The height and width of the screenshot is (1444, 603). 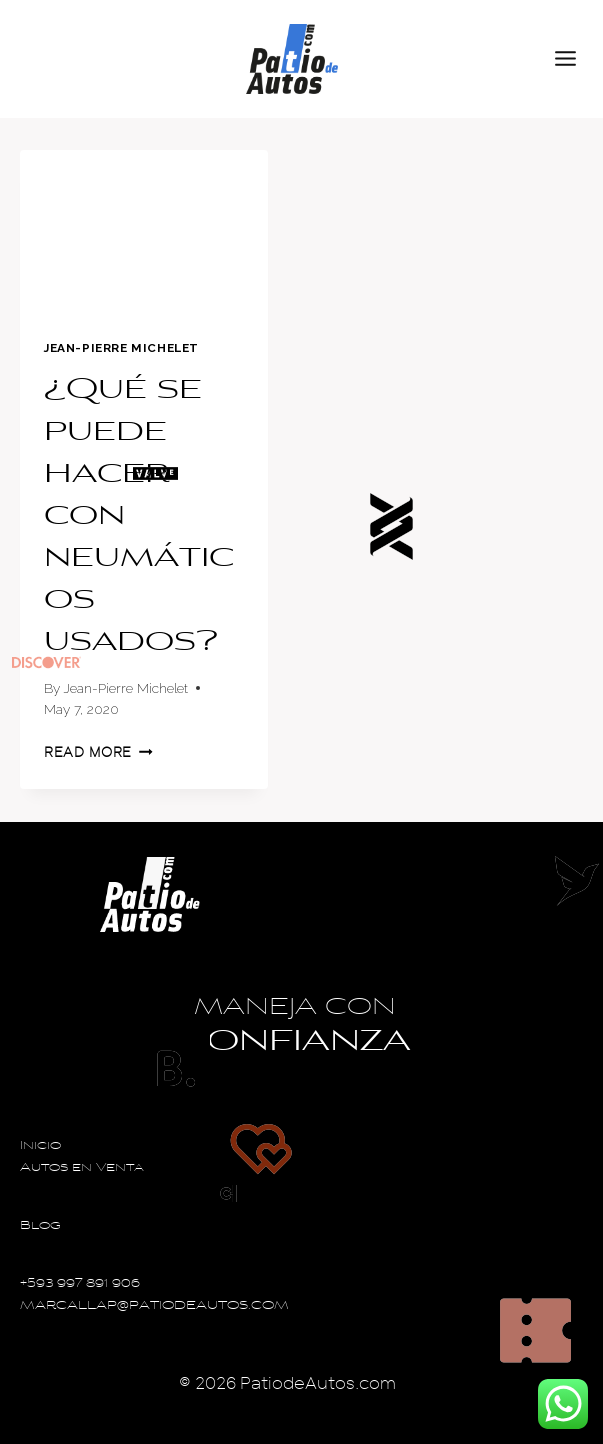 What do you see at coordinates (155, 473) in the screenshot?
I see `valve corporation logo` at bounding box center [155, 473].